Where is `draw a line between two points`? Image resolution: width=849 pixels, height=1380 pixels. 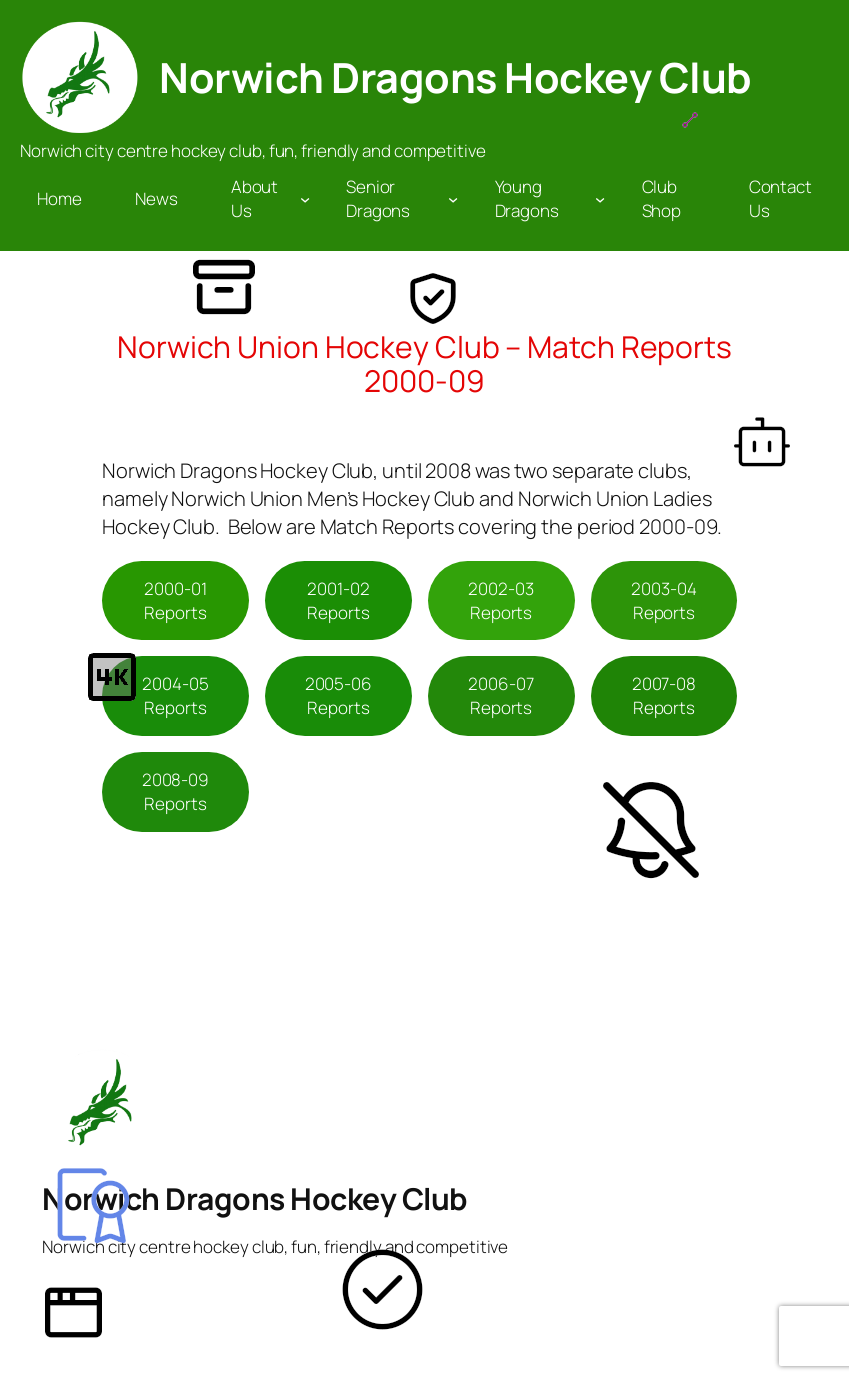 draw a line between two points is located at coordinates (690, 120).